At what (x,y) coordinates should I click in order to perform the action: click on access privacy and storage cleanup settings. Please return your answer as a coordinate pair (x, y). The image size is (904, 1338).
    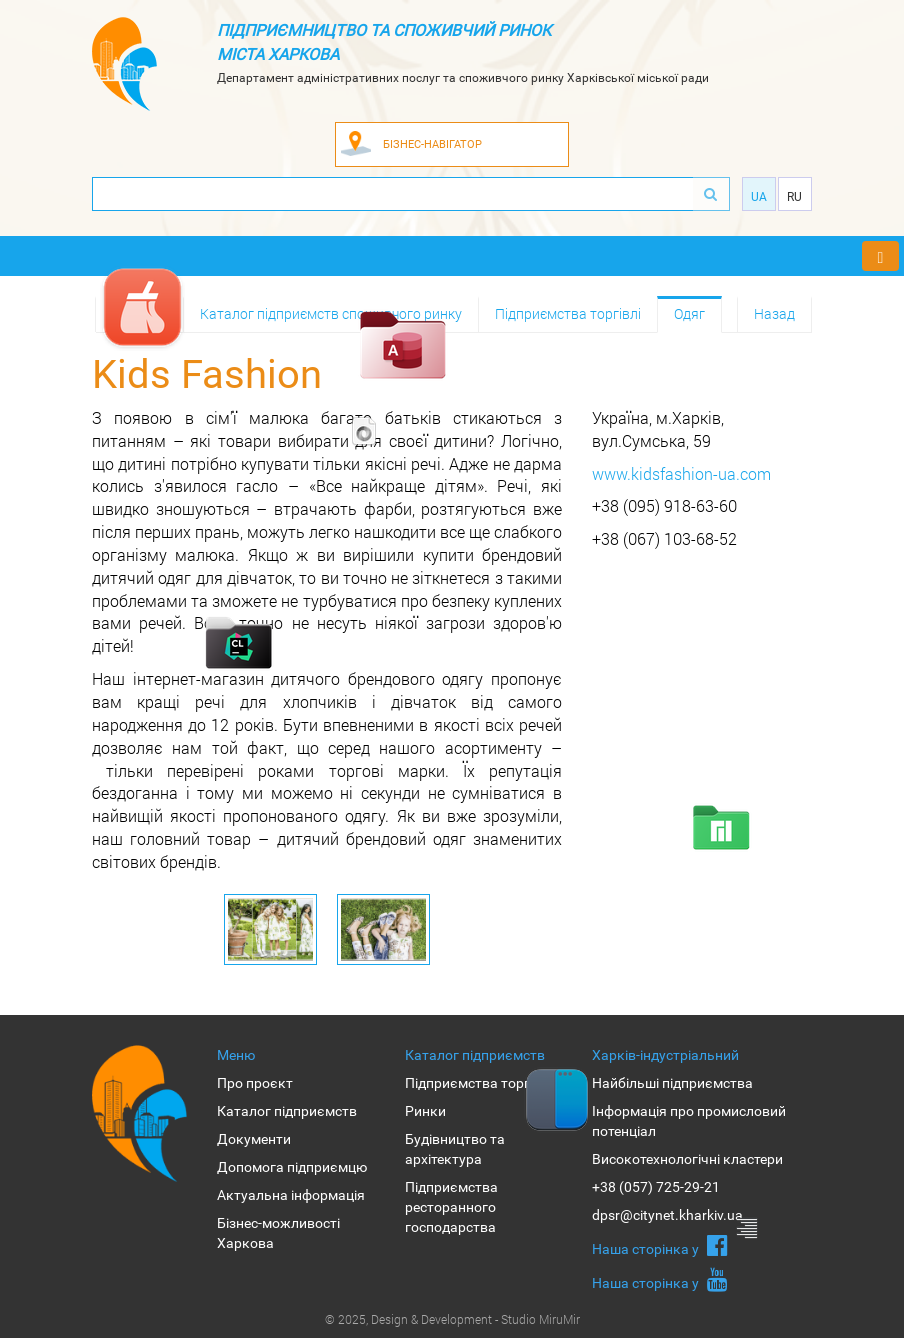
    Looking at the image, I should click on (142, 308).